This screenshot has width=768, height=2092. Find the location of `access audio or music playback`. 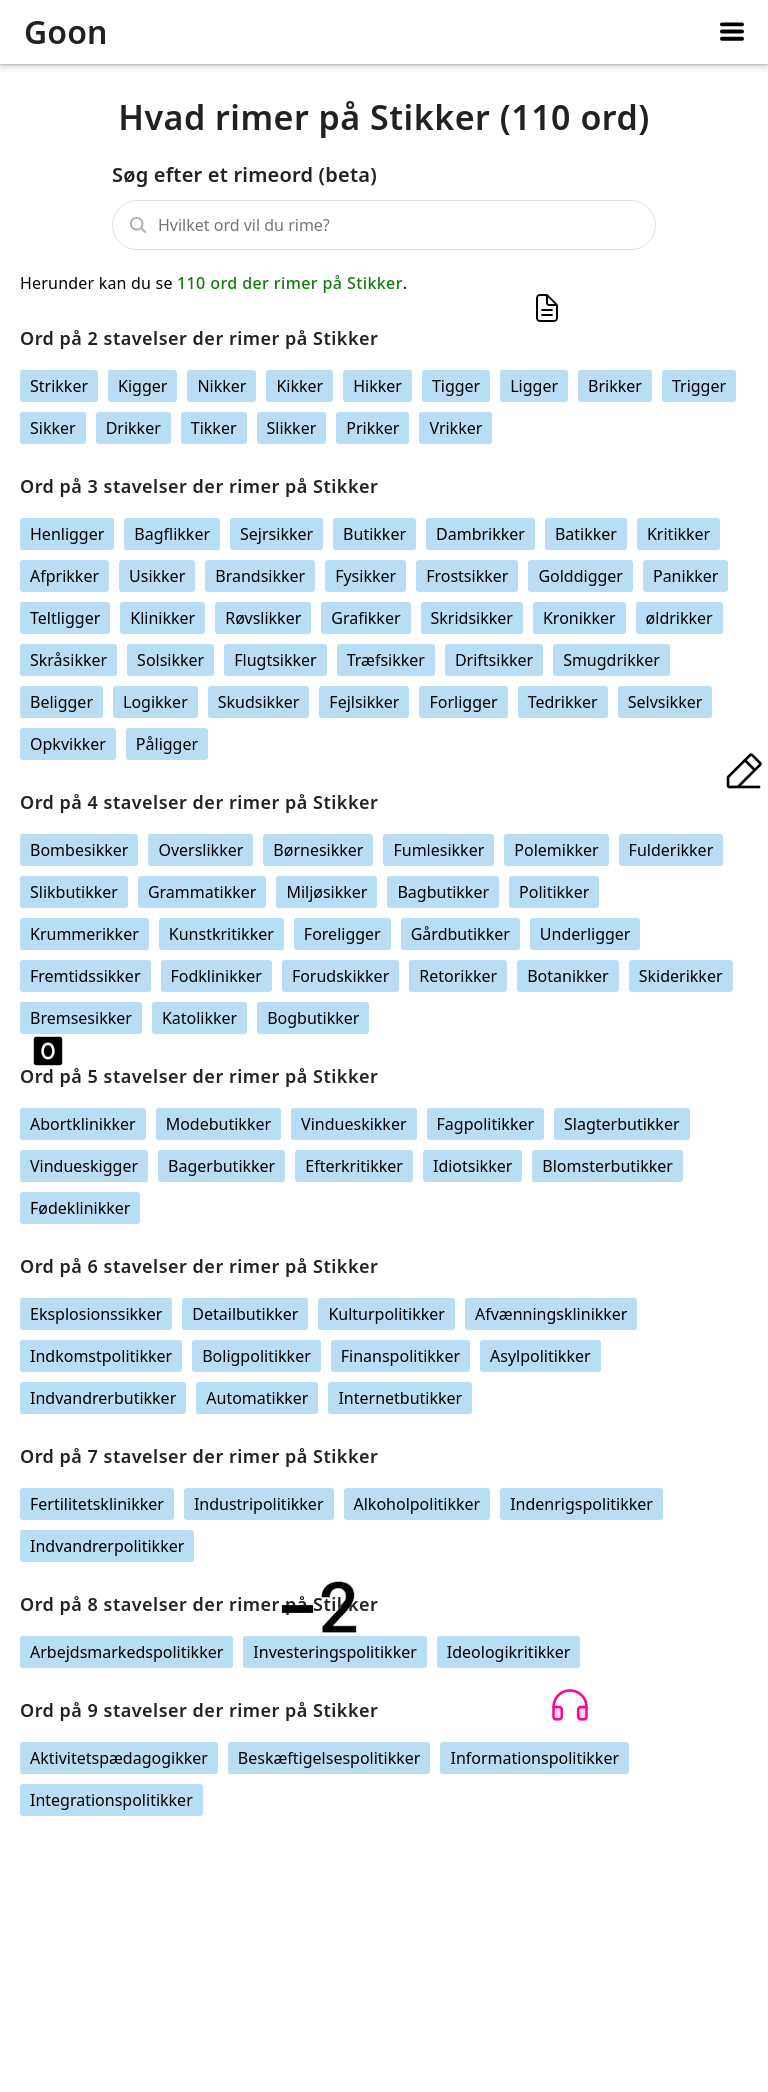

access audio or music playback is located at coordinates (570, 1707).